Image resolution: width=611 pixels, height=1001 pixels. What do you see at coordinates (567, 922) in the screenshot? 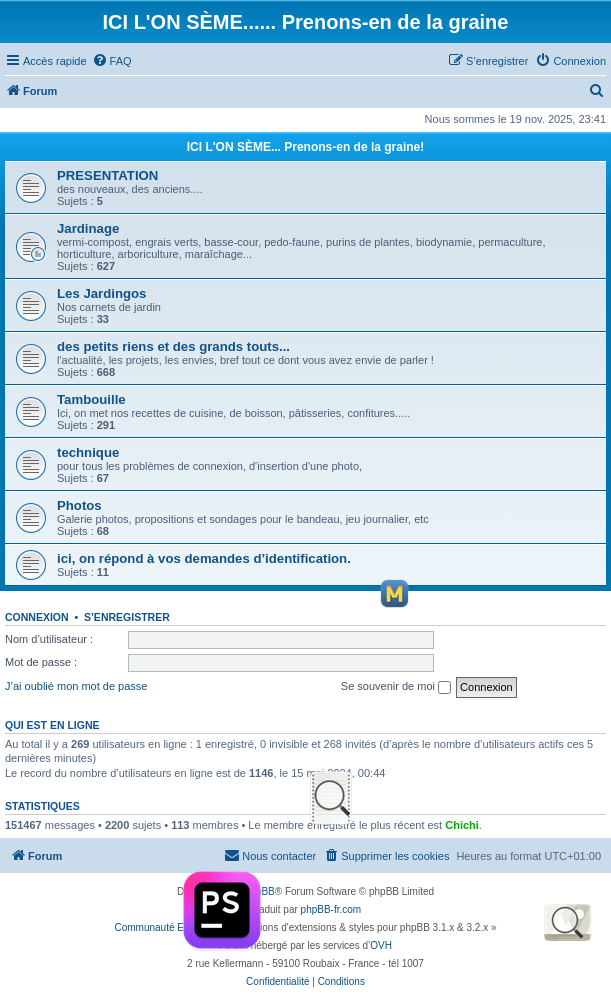
I see `open the image viewer application` at bounding box center [567, 922].